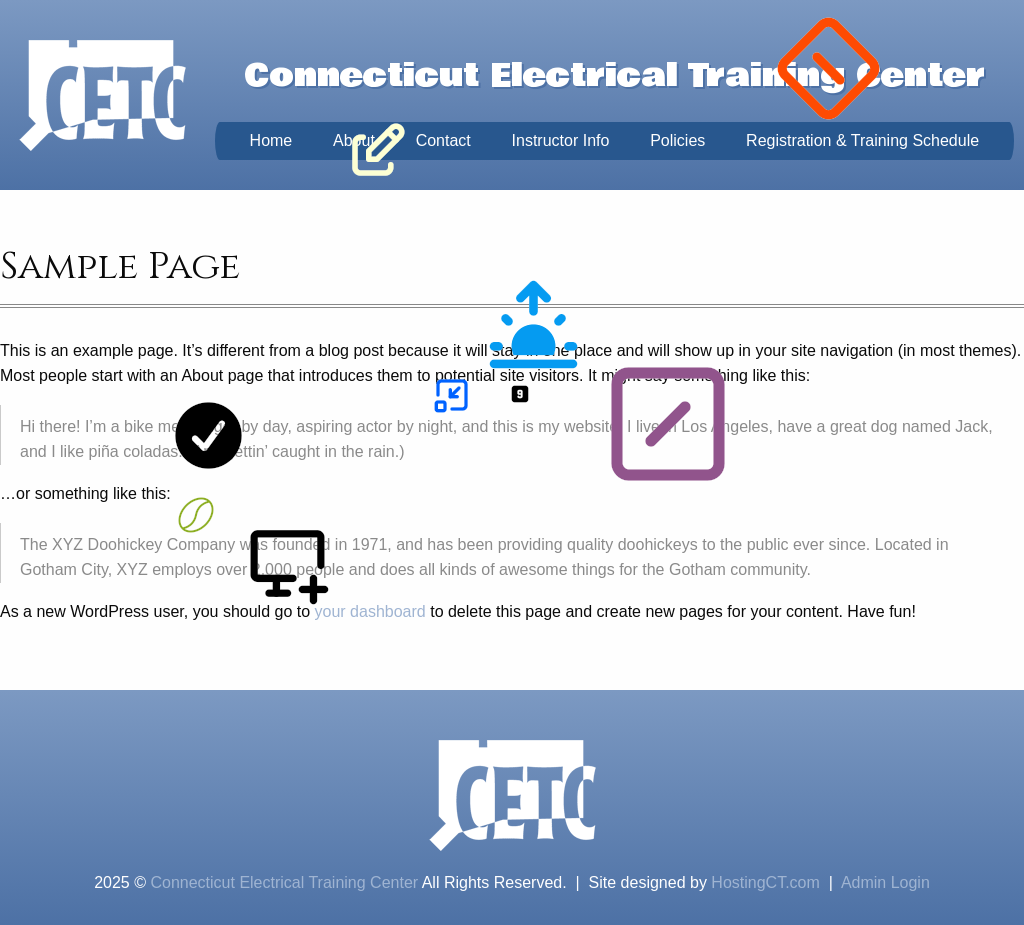 The height and width of the screenshot is (925, 1024). Describe the element at coordinates (520, 394) in the screenshot. I see `select page or item number 9` at that location.